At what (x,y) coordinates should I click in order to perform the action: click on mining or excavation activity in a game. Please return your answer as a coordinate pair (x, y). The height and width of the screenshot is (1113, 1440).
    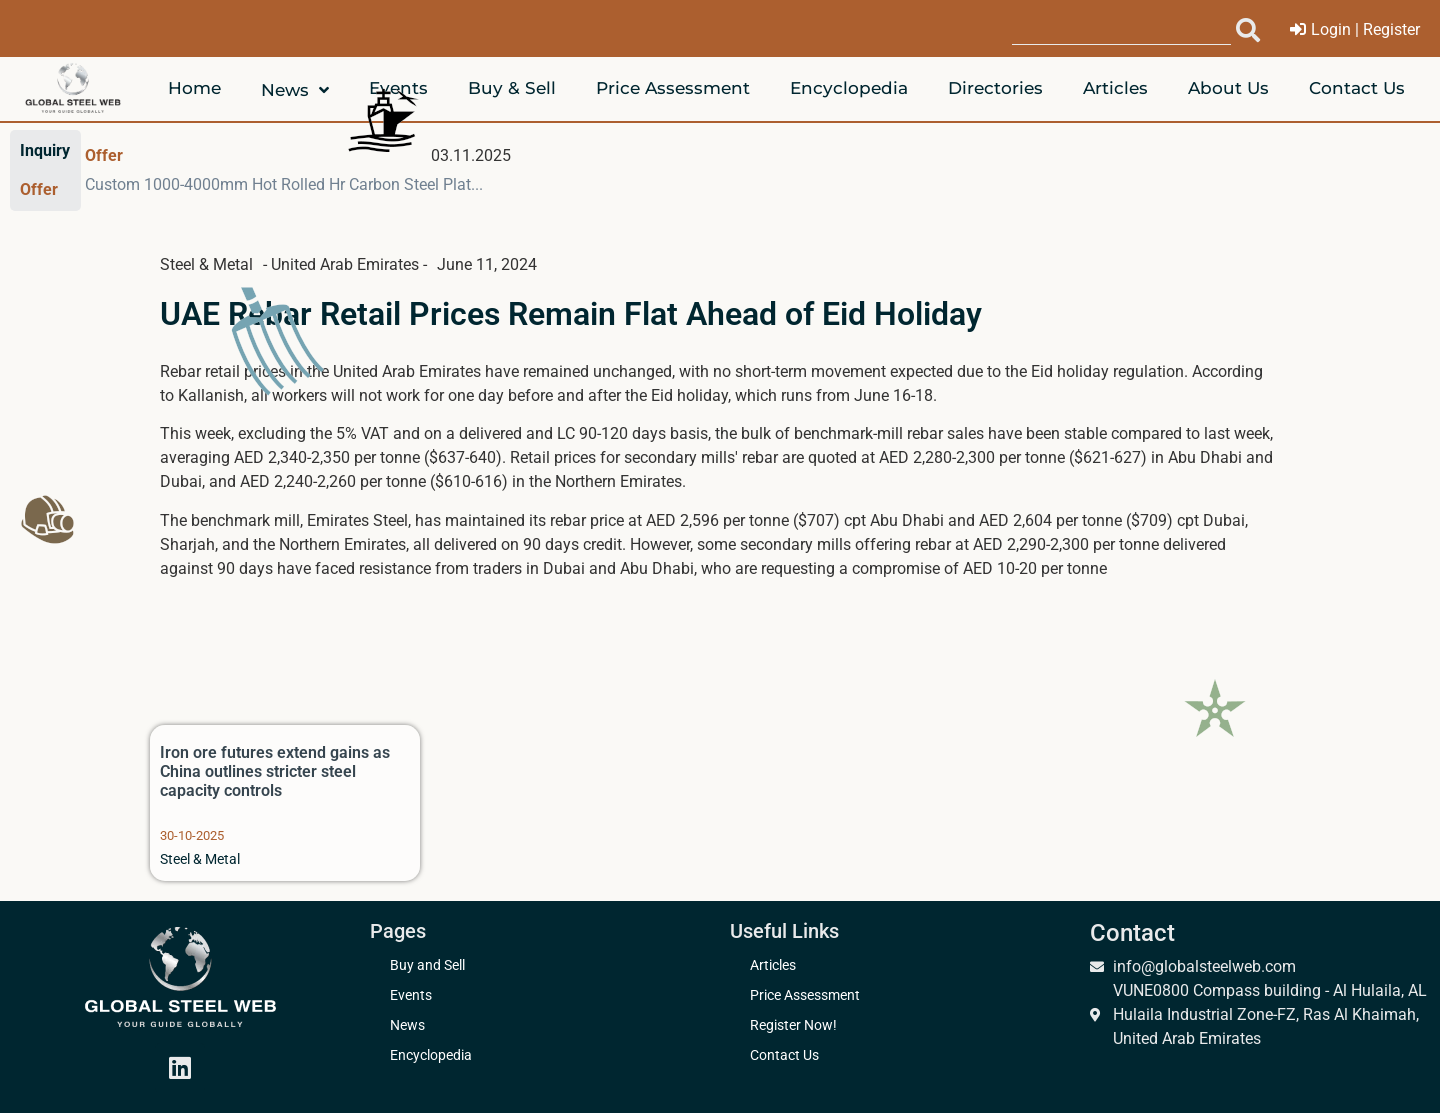
    Looking at the image, I should click on (47, 519).